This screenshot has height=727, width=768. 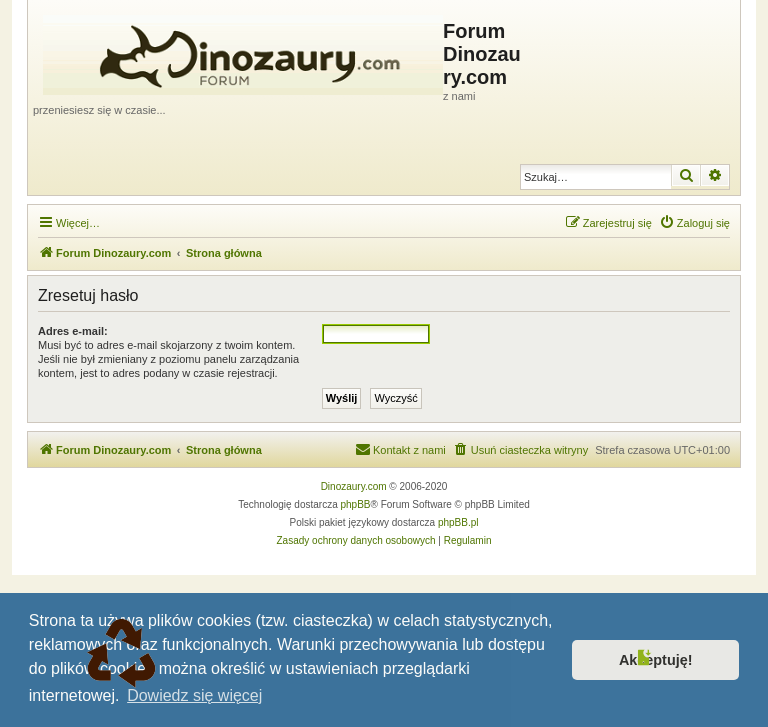 What do you see at coordinates (643, 657) in the screenshot?
I see `download app to mobile device` at bounding box center [643, 657].